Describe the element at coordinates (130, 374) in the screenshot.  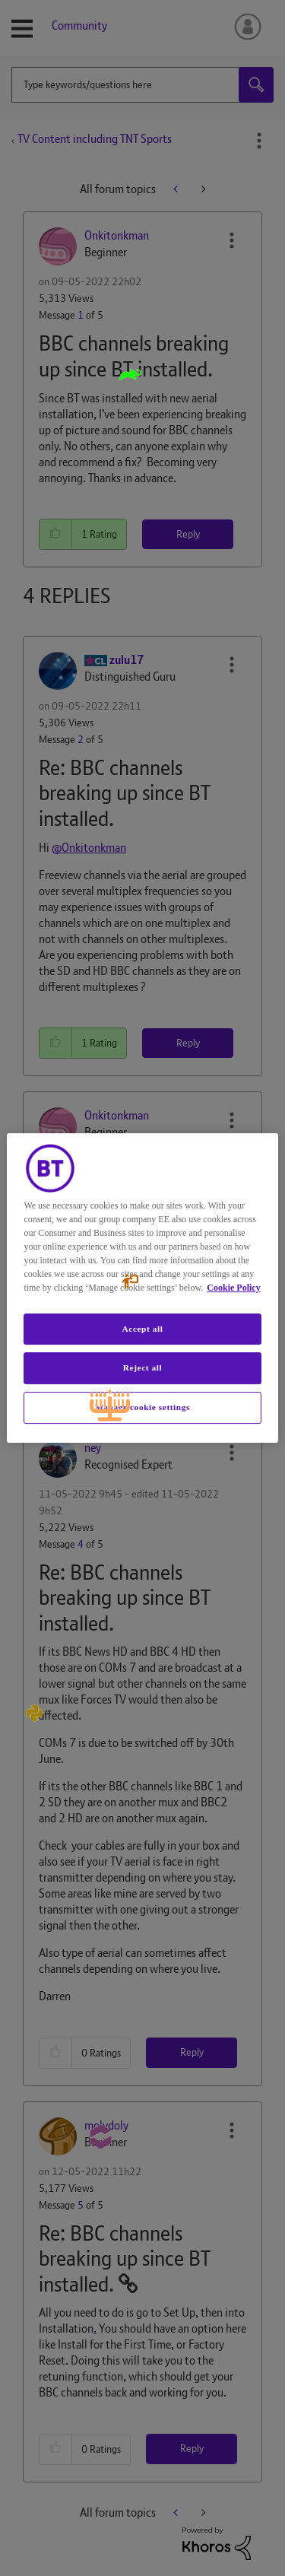
I see `animal planet brand logo` at that location.